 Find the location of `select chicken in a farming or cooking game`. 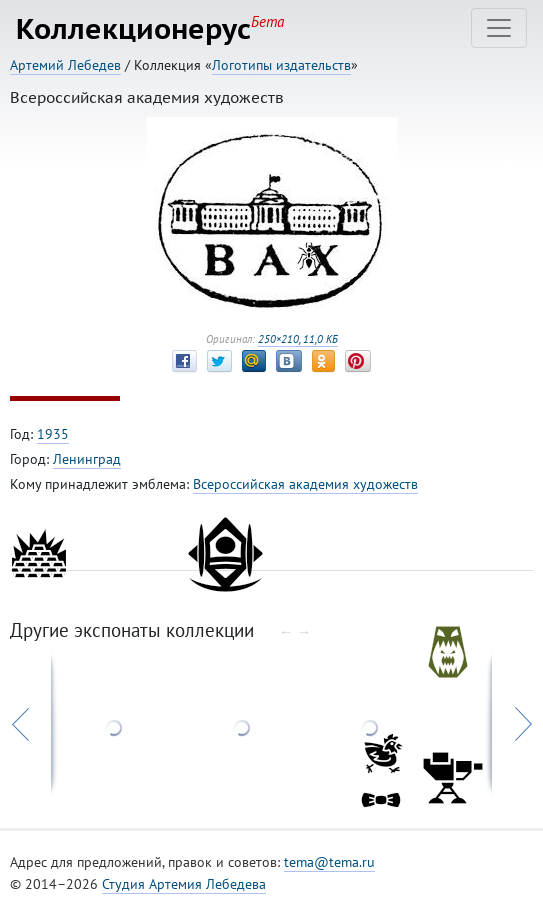

select chicken in a farming or cooking game is located at coordinates (383, 753).